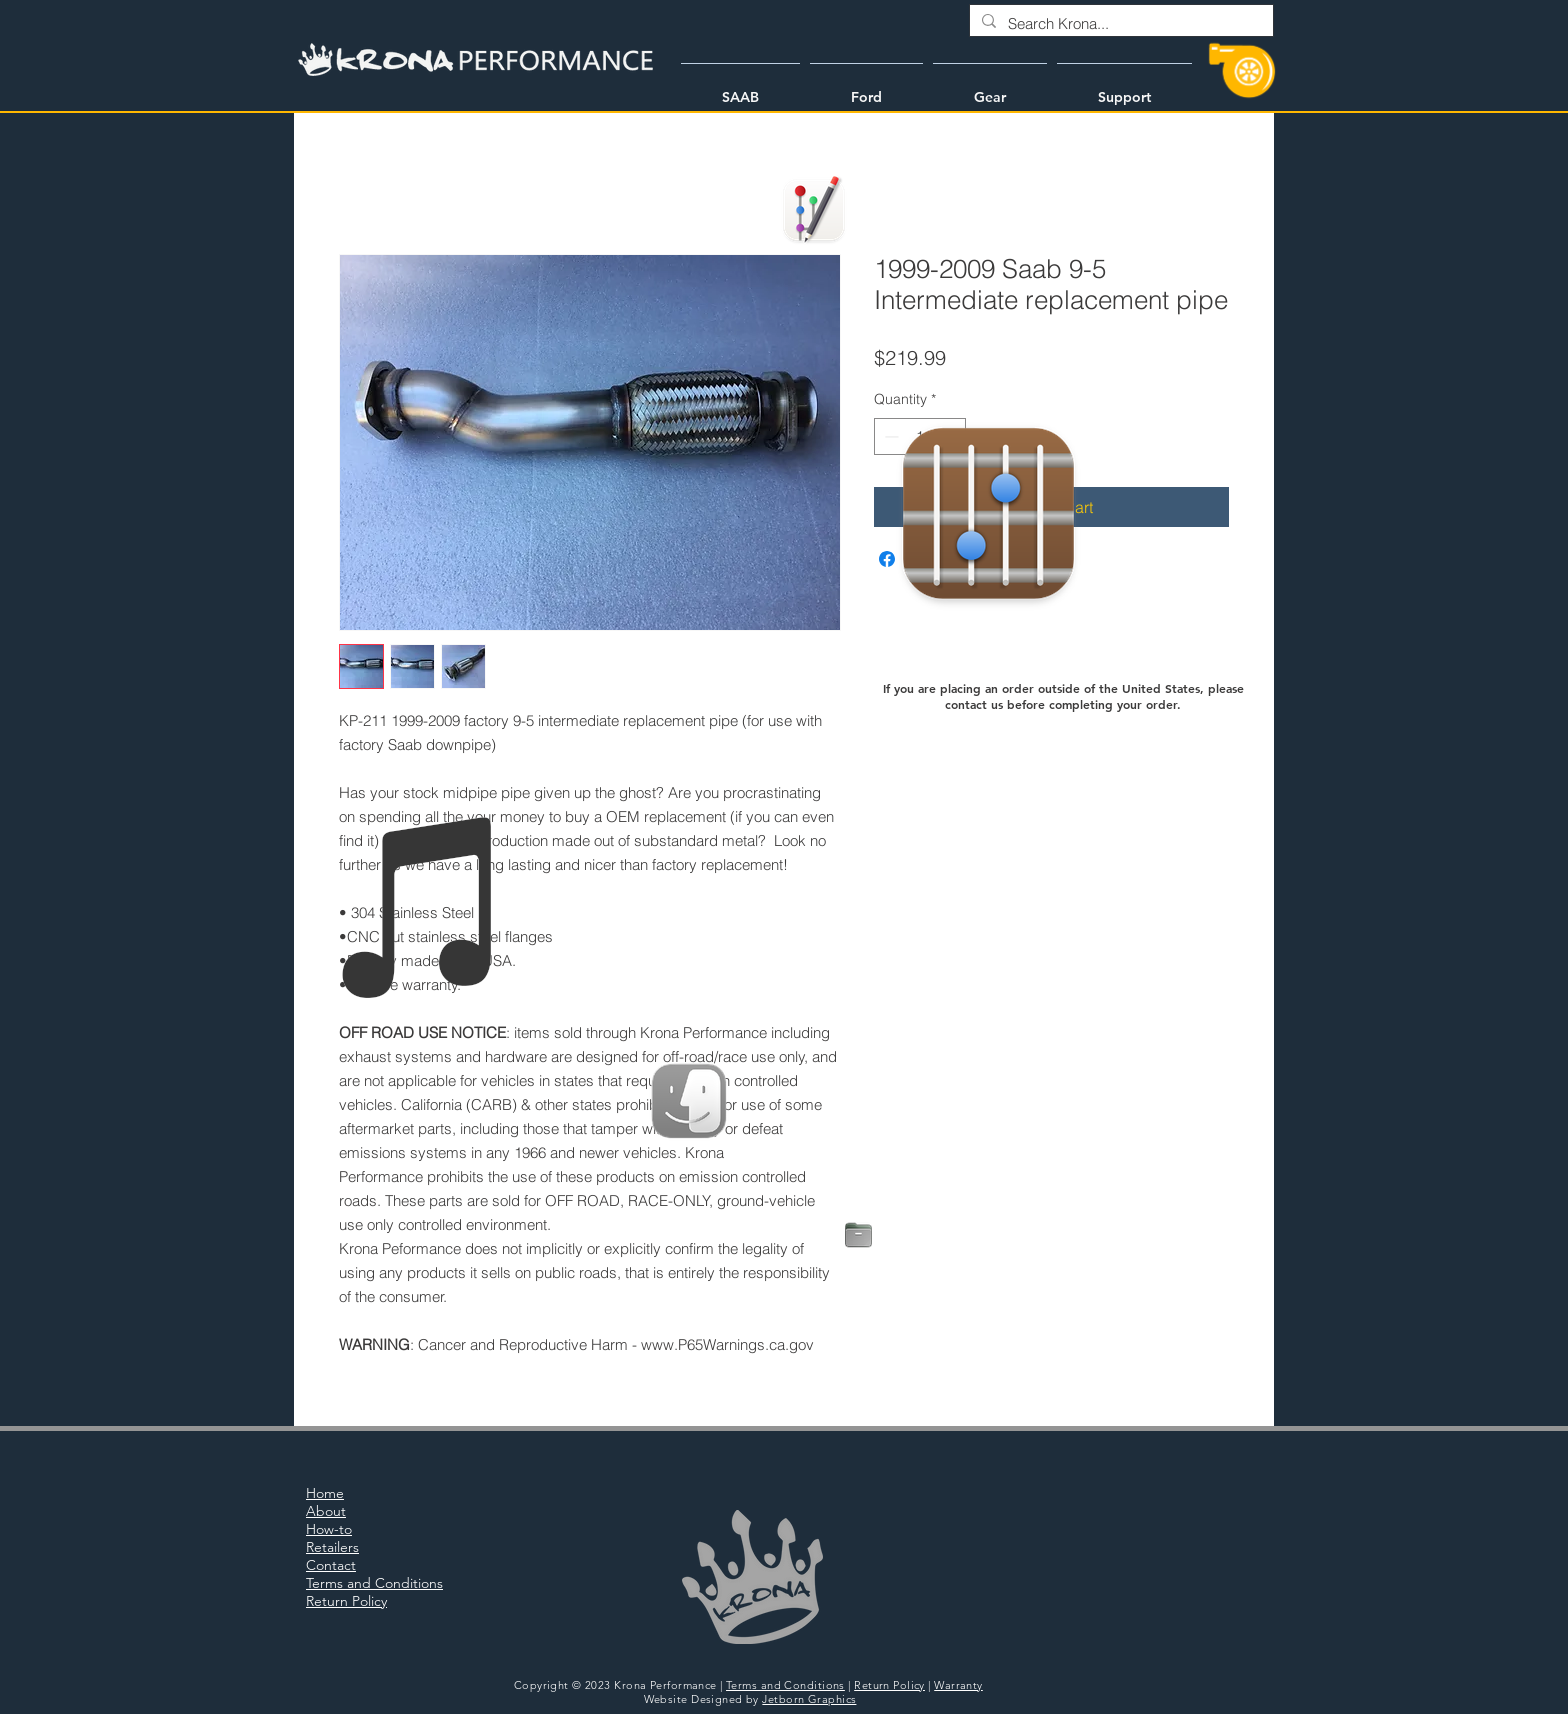 This screenshot has height=1714, width=1568. I want to click on open commit, a git commit message editor, so click(814, 210).